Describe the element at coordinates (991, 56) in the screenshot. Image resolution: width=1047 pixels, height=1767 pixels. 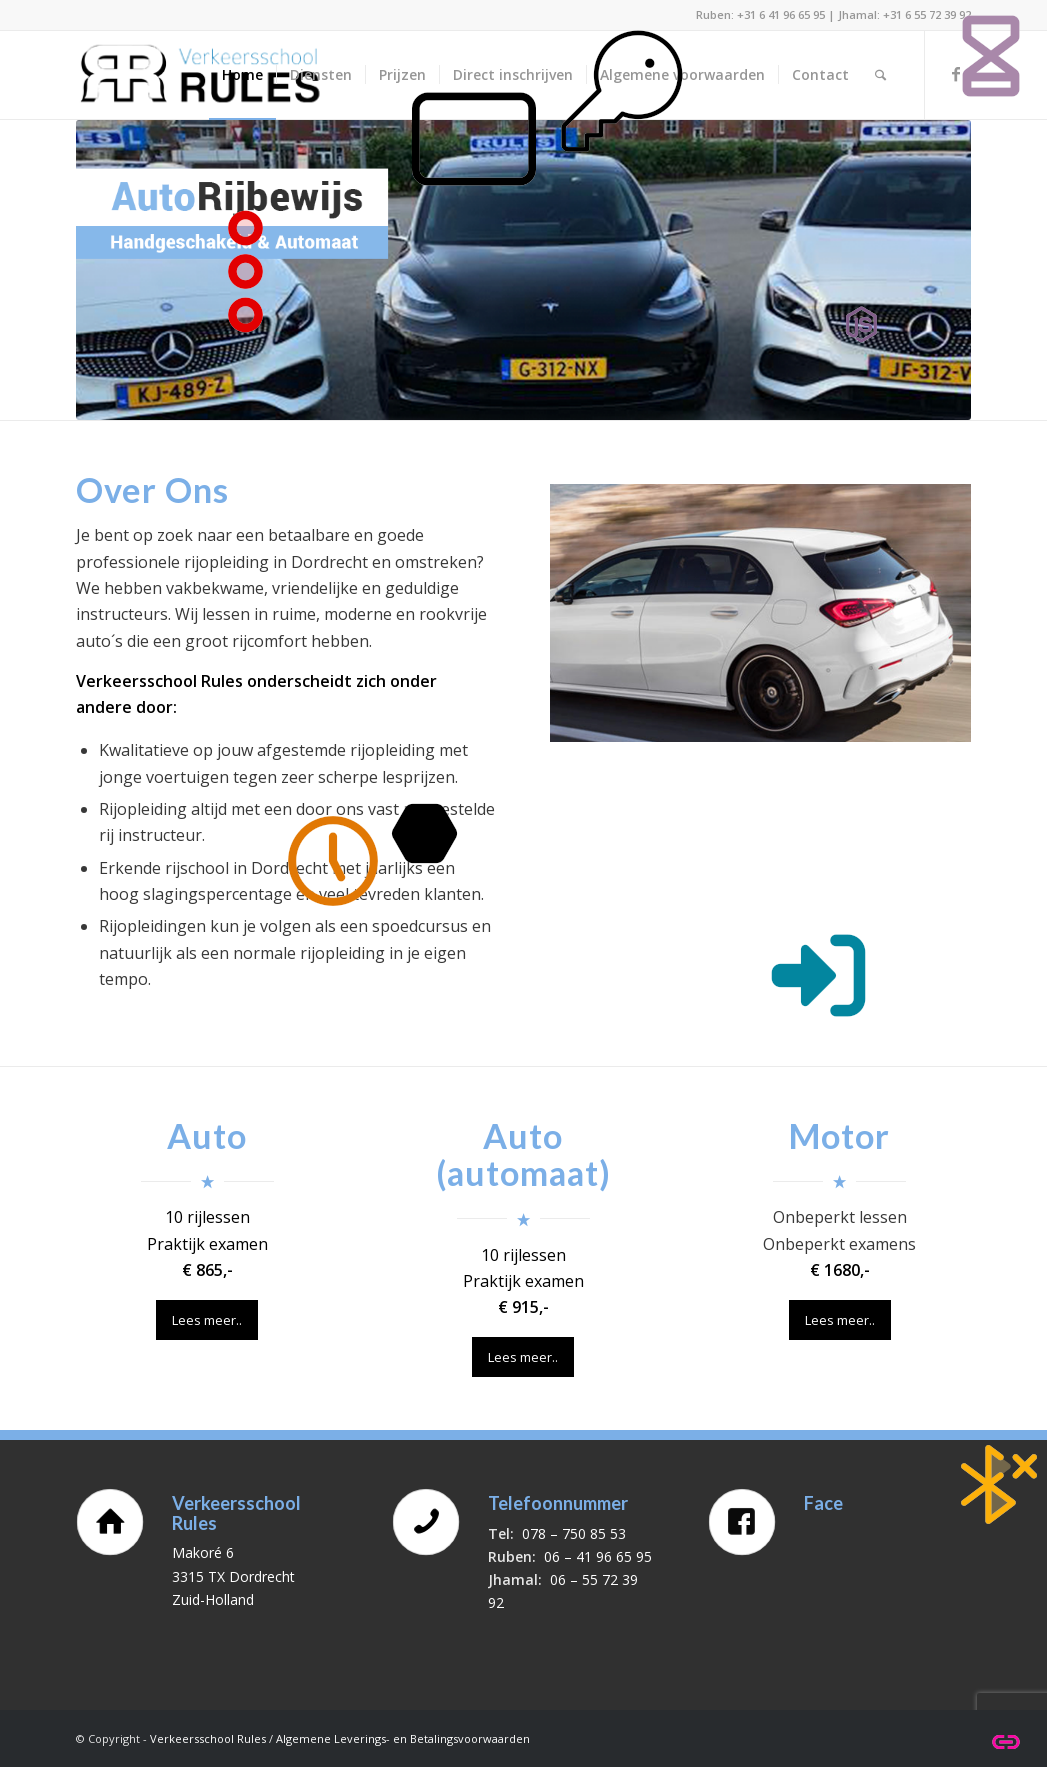
I see `indicates time is running low` at that location.